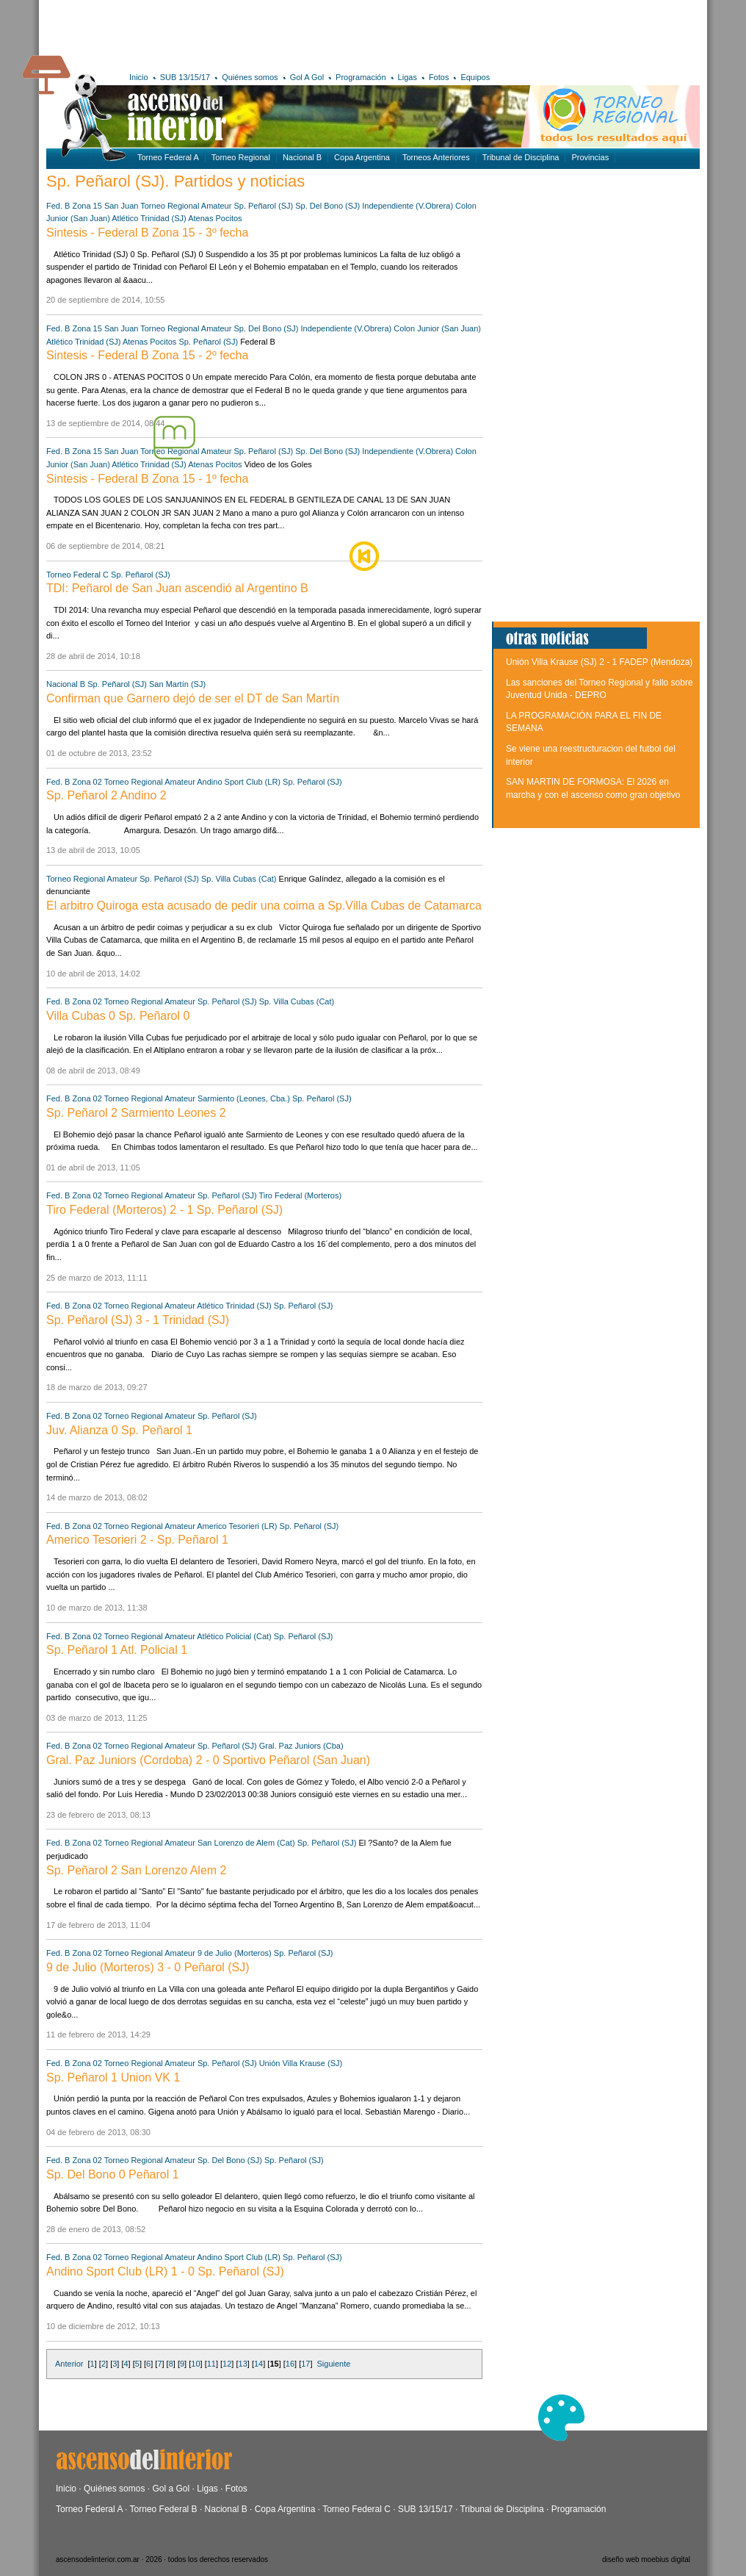  I want to click on skip to previous track, so click(364, 556).